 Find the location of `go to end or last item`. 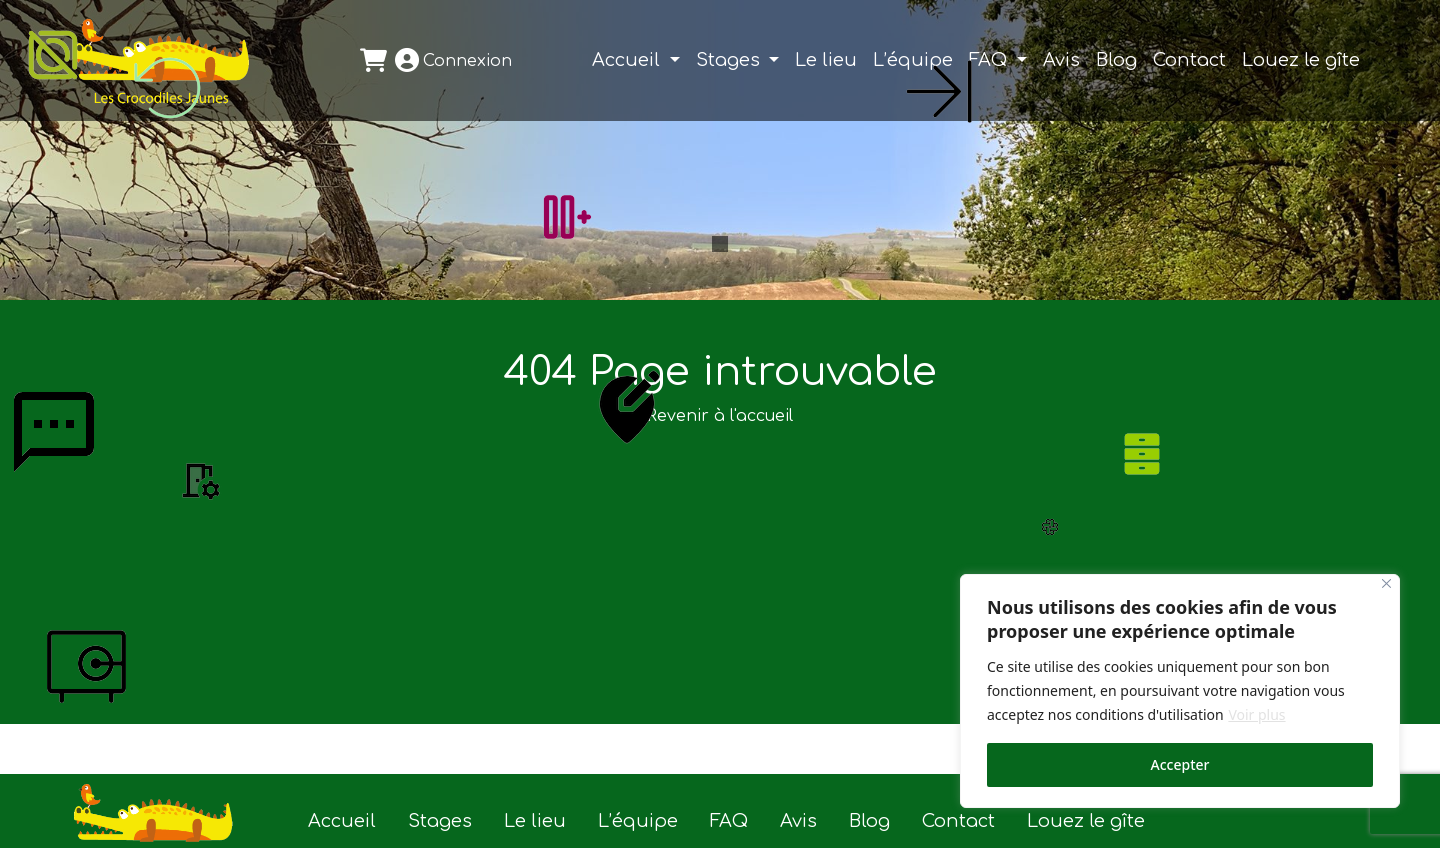

go to end or last item is located at coordinates (940, 91).